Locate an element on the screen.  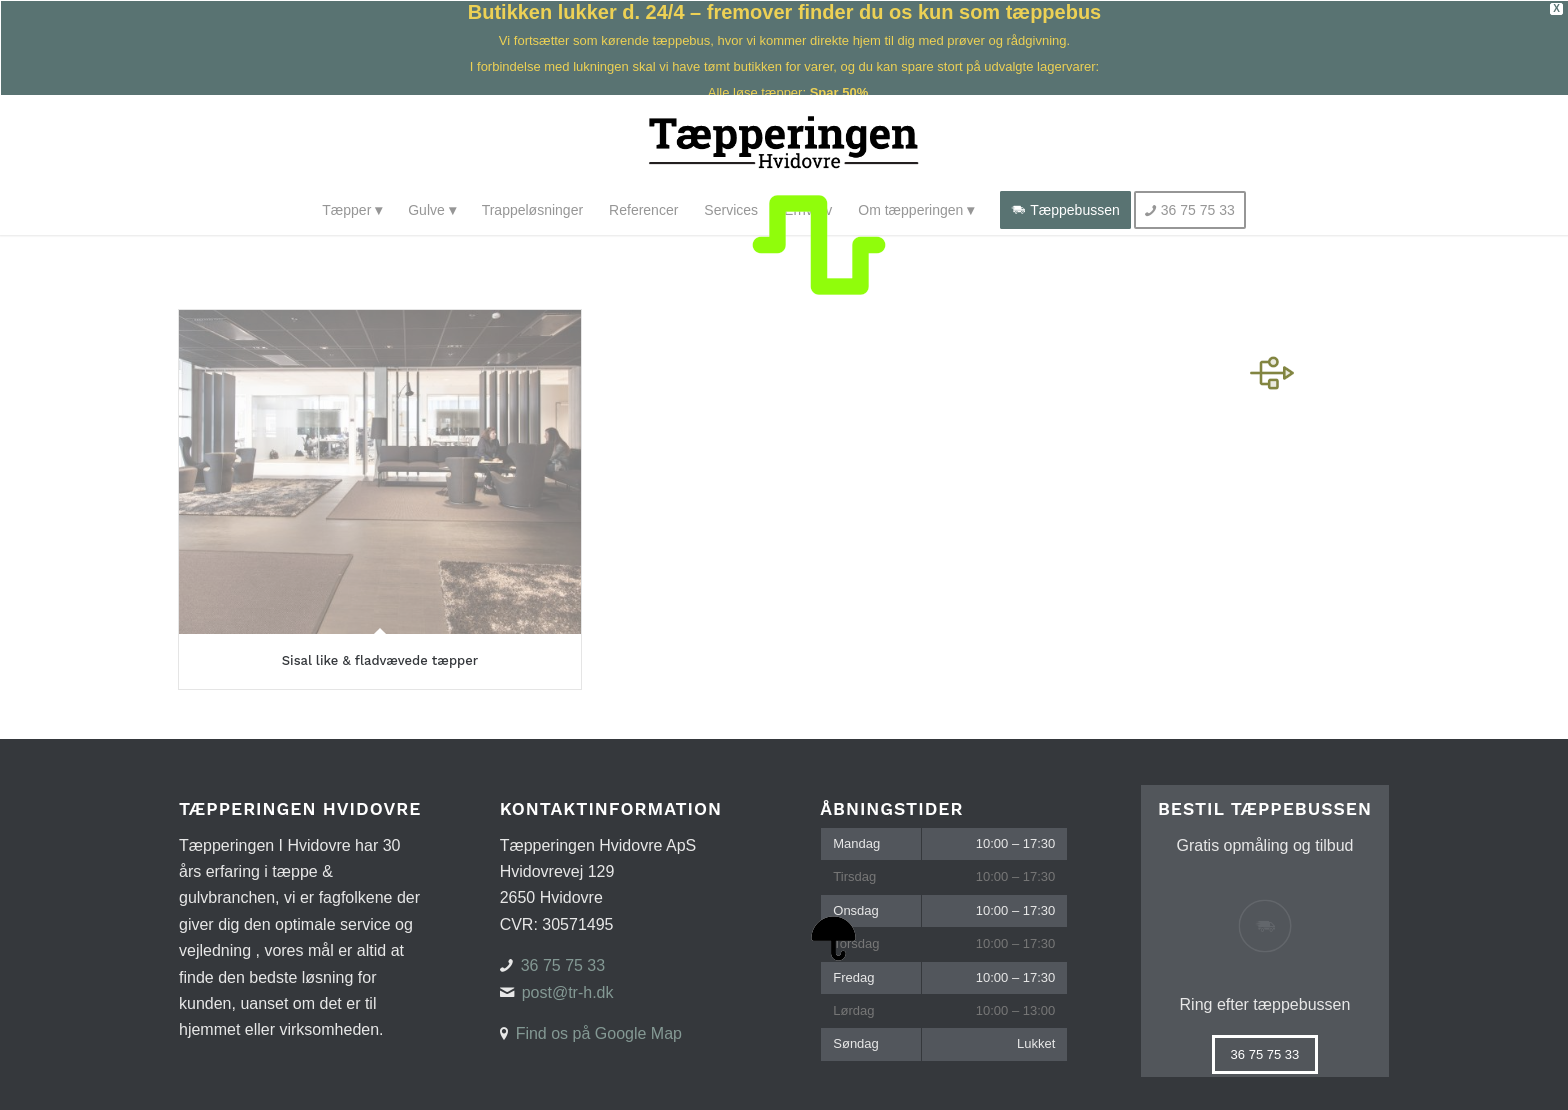
connect a USB device is located at coordinates (1272, 373).